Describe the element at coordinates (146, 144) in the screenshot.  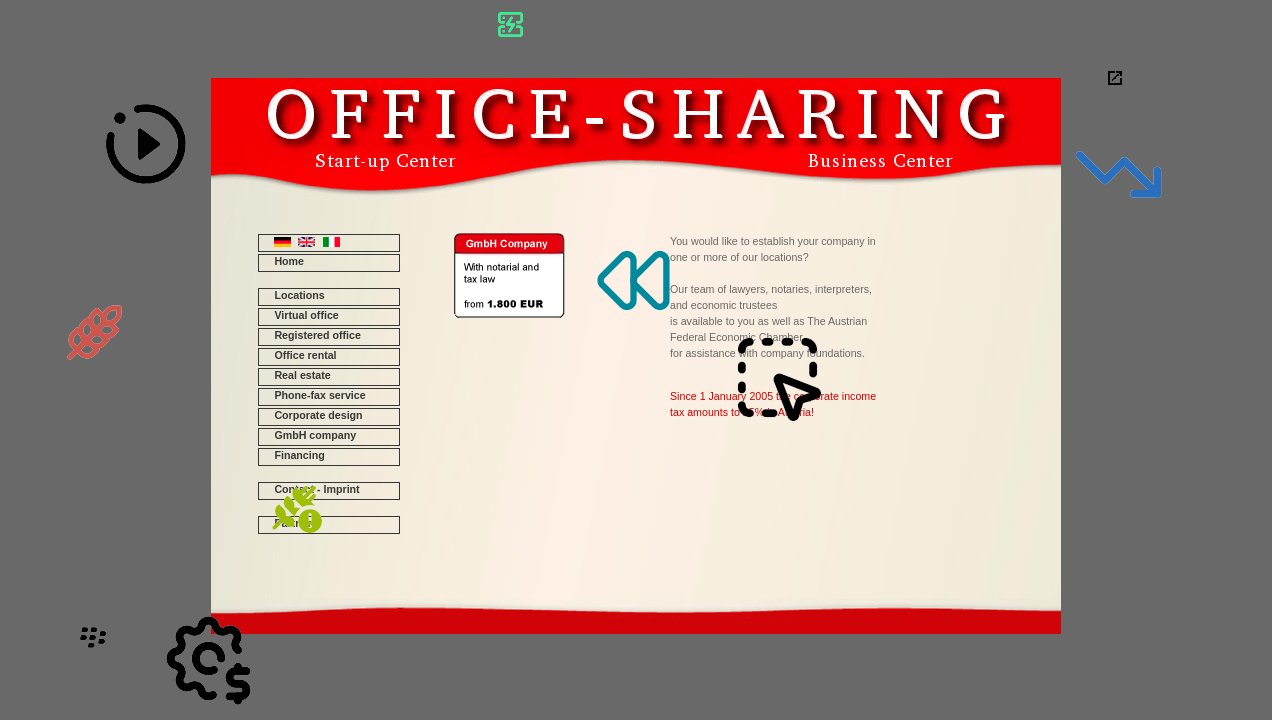
I see `enable motion photos capture` at that location.